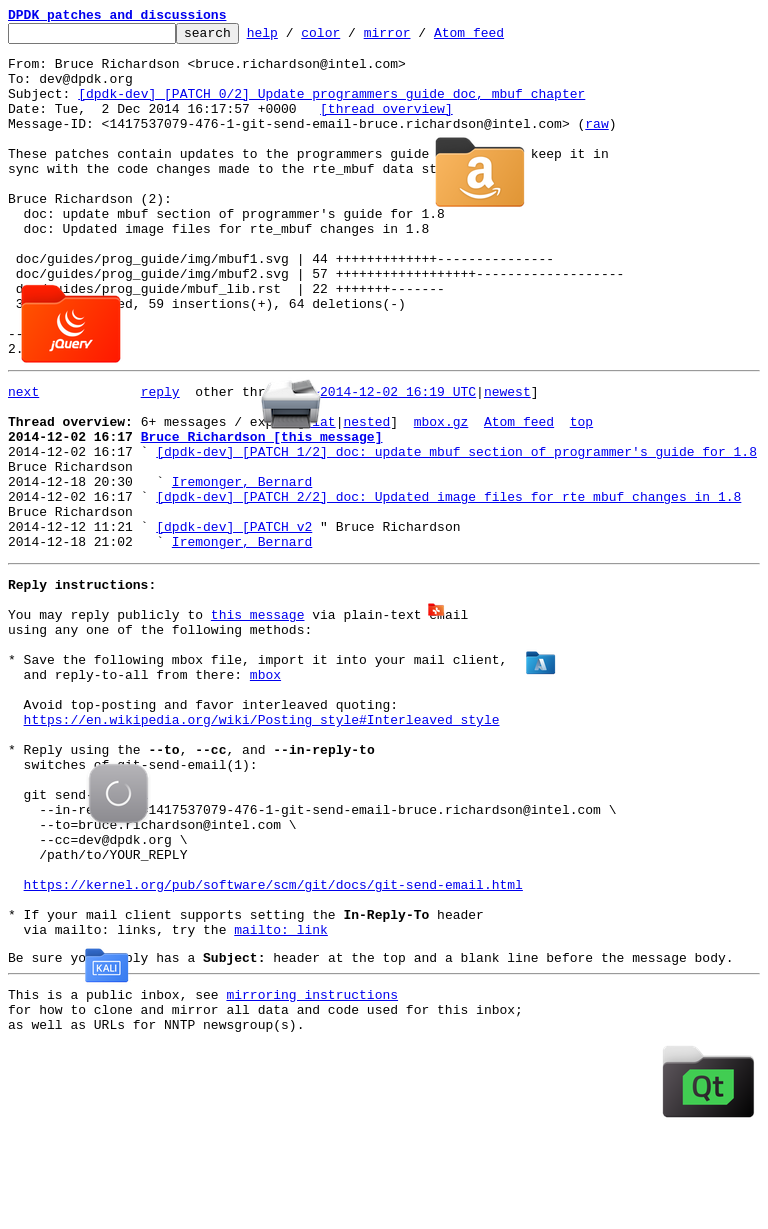  What do you see at coordinates (540, 663) in the screenshot?
I see `open microsoft azure project folder` at bounding box center [540, 663].